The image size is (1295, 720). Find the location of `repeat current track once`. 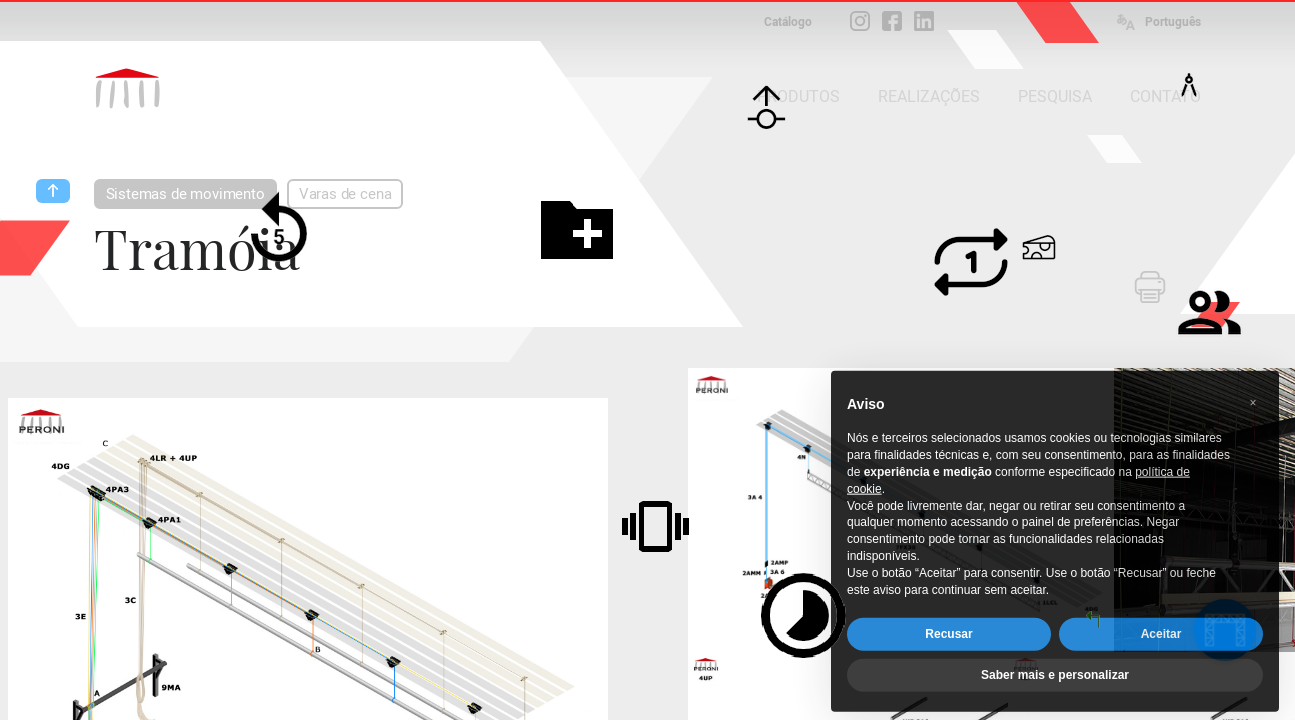

repeat current track once is located at coordinates (971, 262).